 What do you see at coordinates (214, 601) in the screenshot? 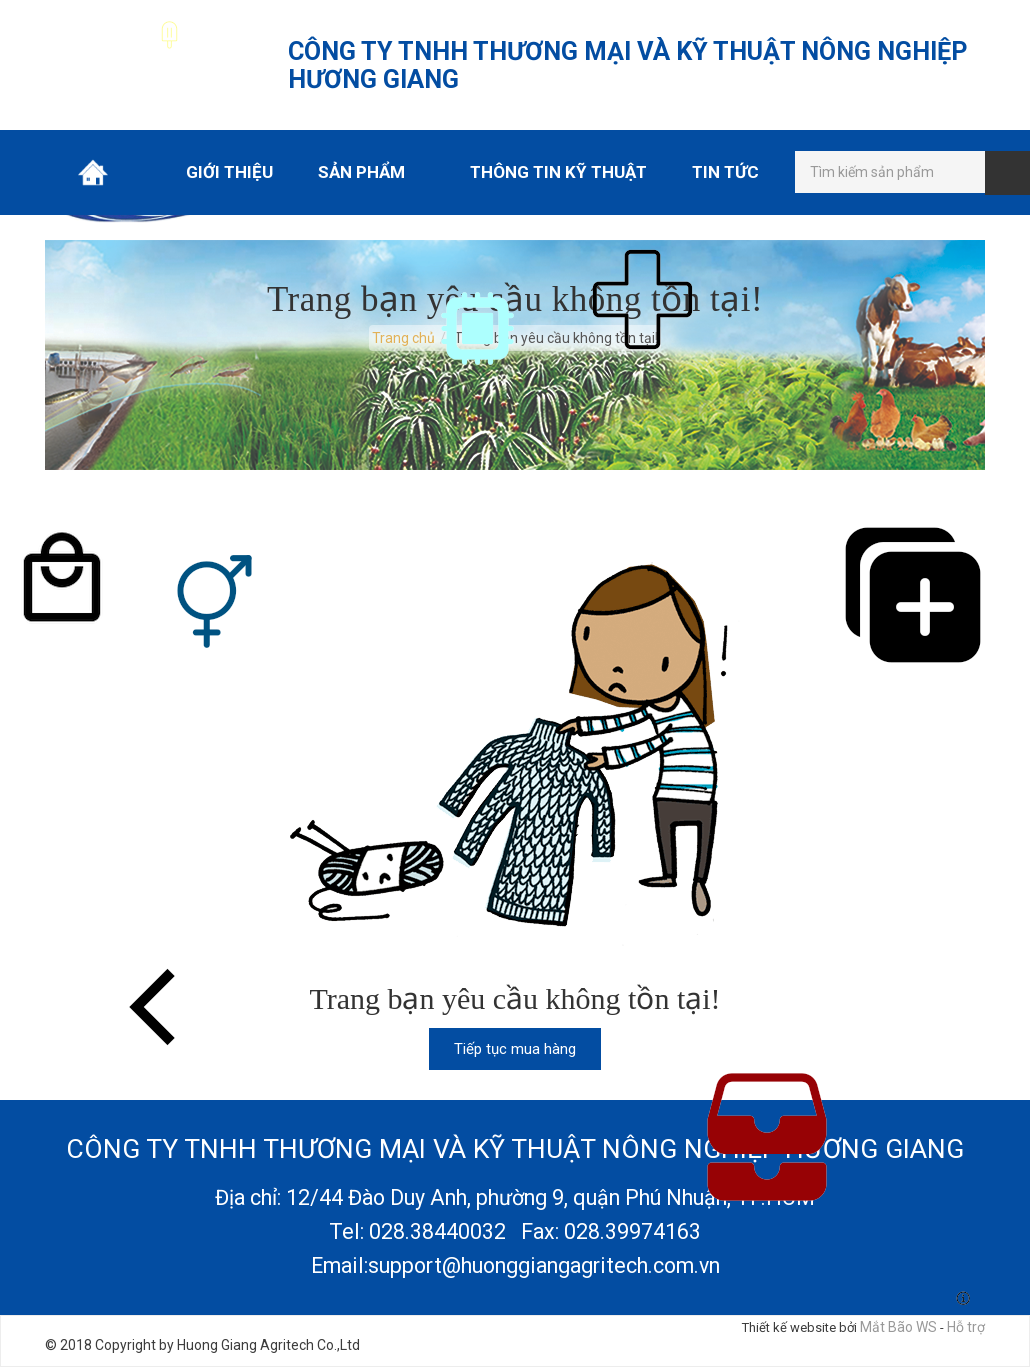
I see `select gender or sex options` at bounding box center [214, 601].